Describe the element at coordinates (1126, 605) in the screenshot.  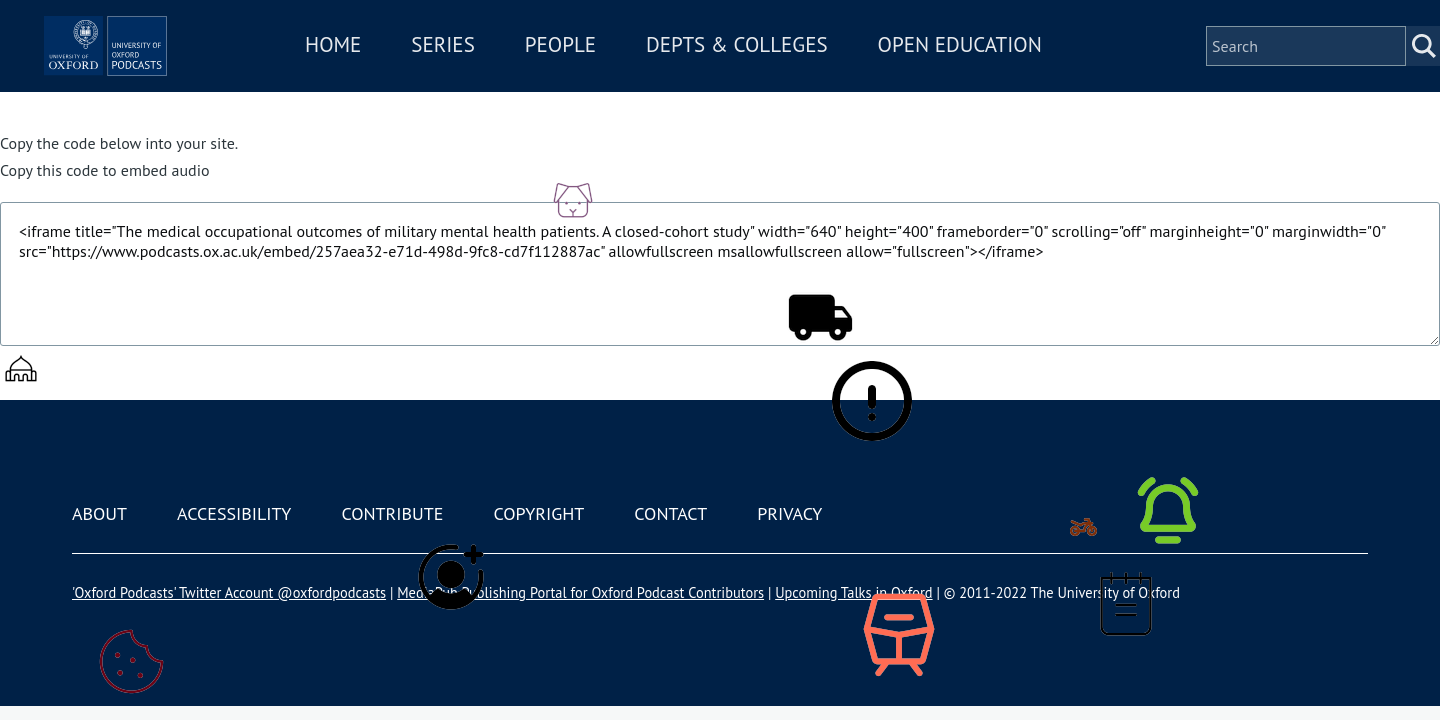
I see `open notepad or notes app` at that location.